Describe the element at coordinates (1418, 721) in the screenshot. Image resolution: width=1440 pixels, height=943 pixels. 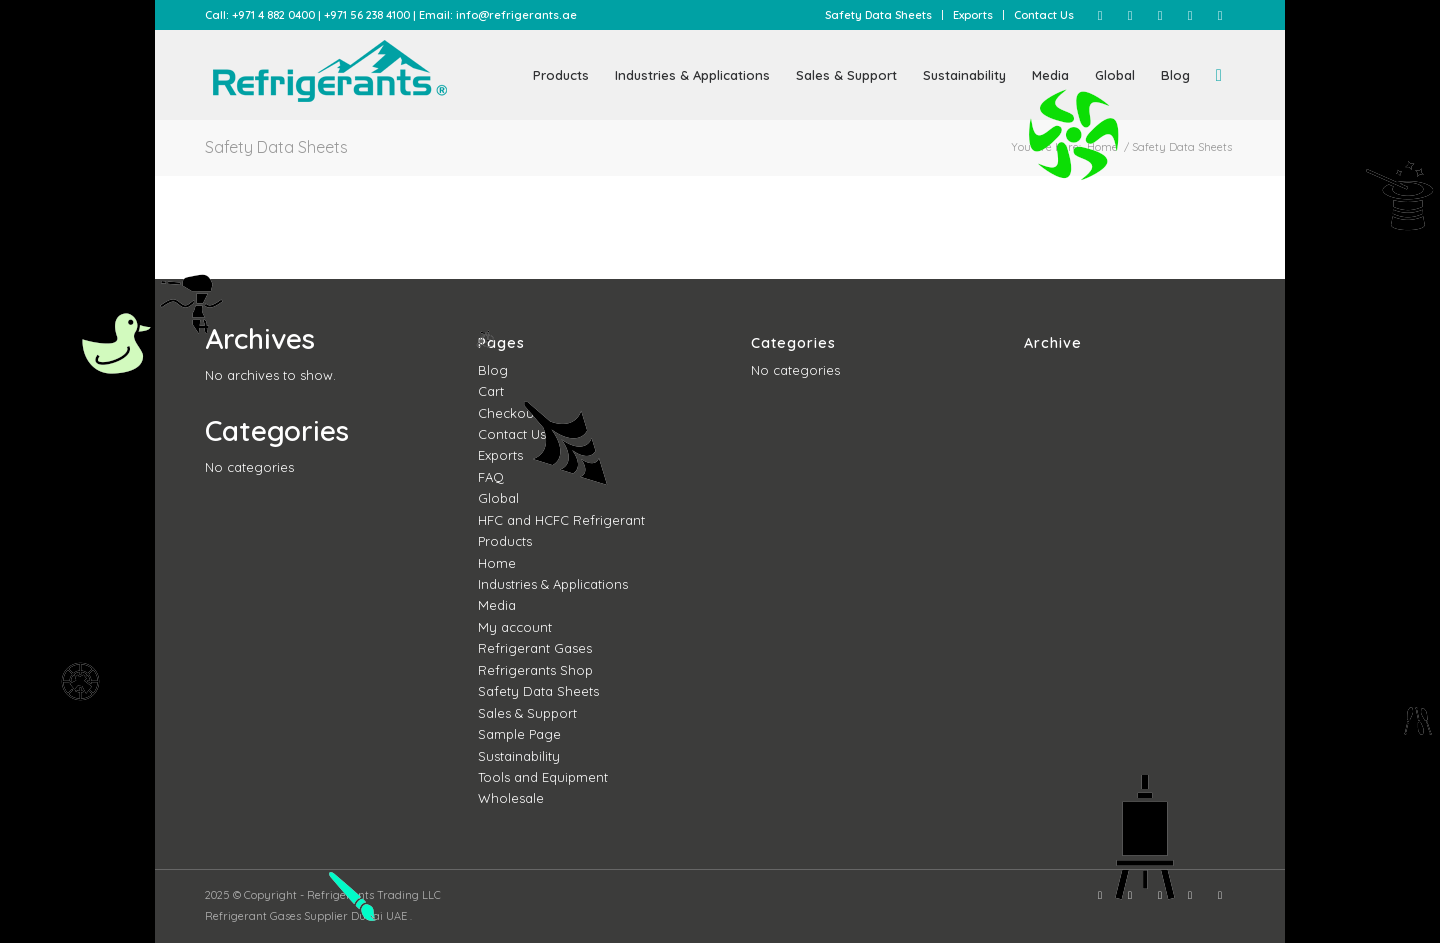
I see `access circus or performance-themed games` at that location.